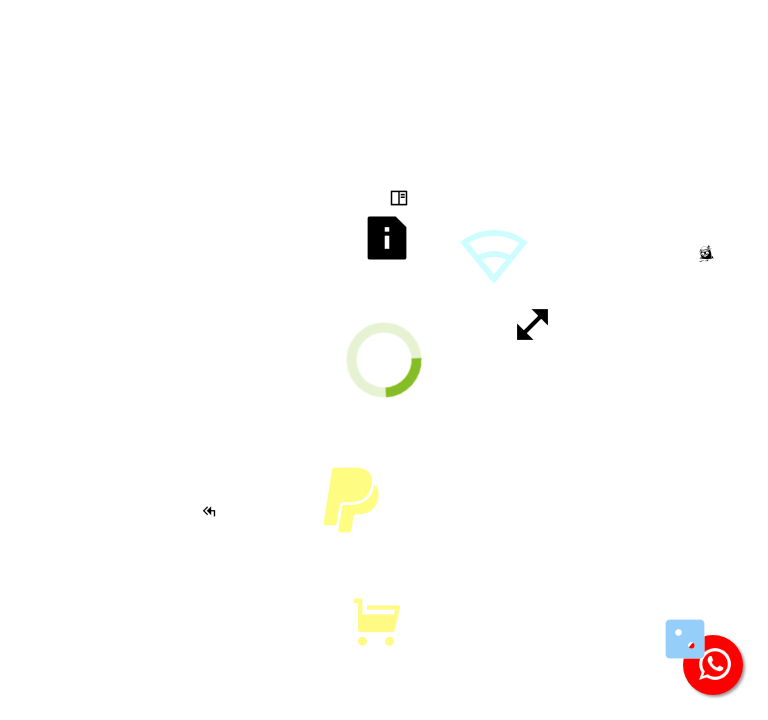  What do you see at coordinates (399, 198) in the screenshot?
I see `open reading mode or e-reader` at bounding box center [399, 198].